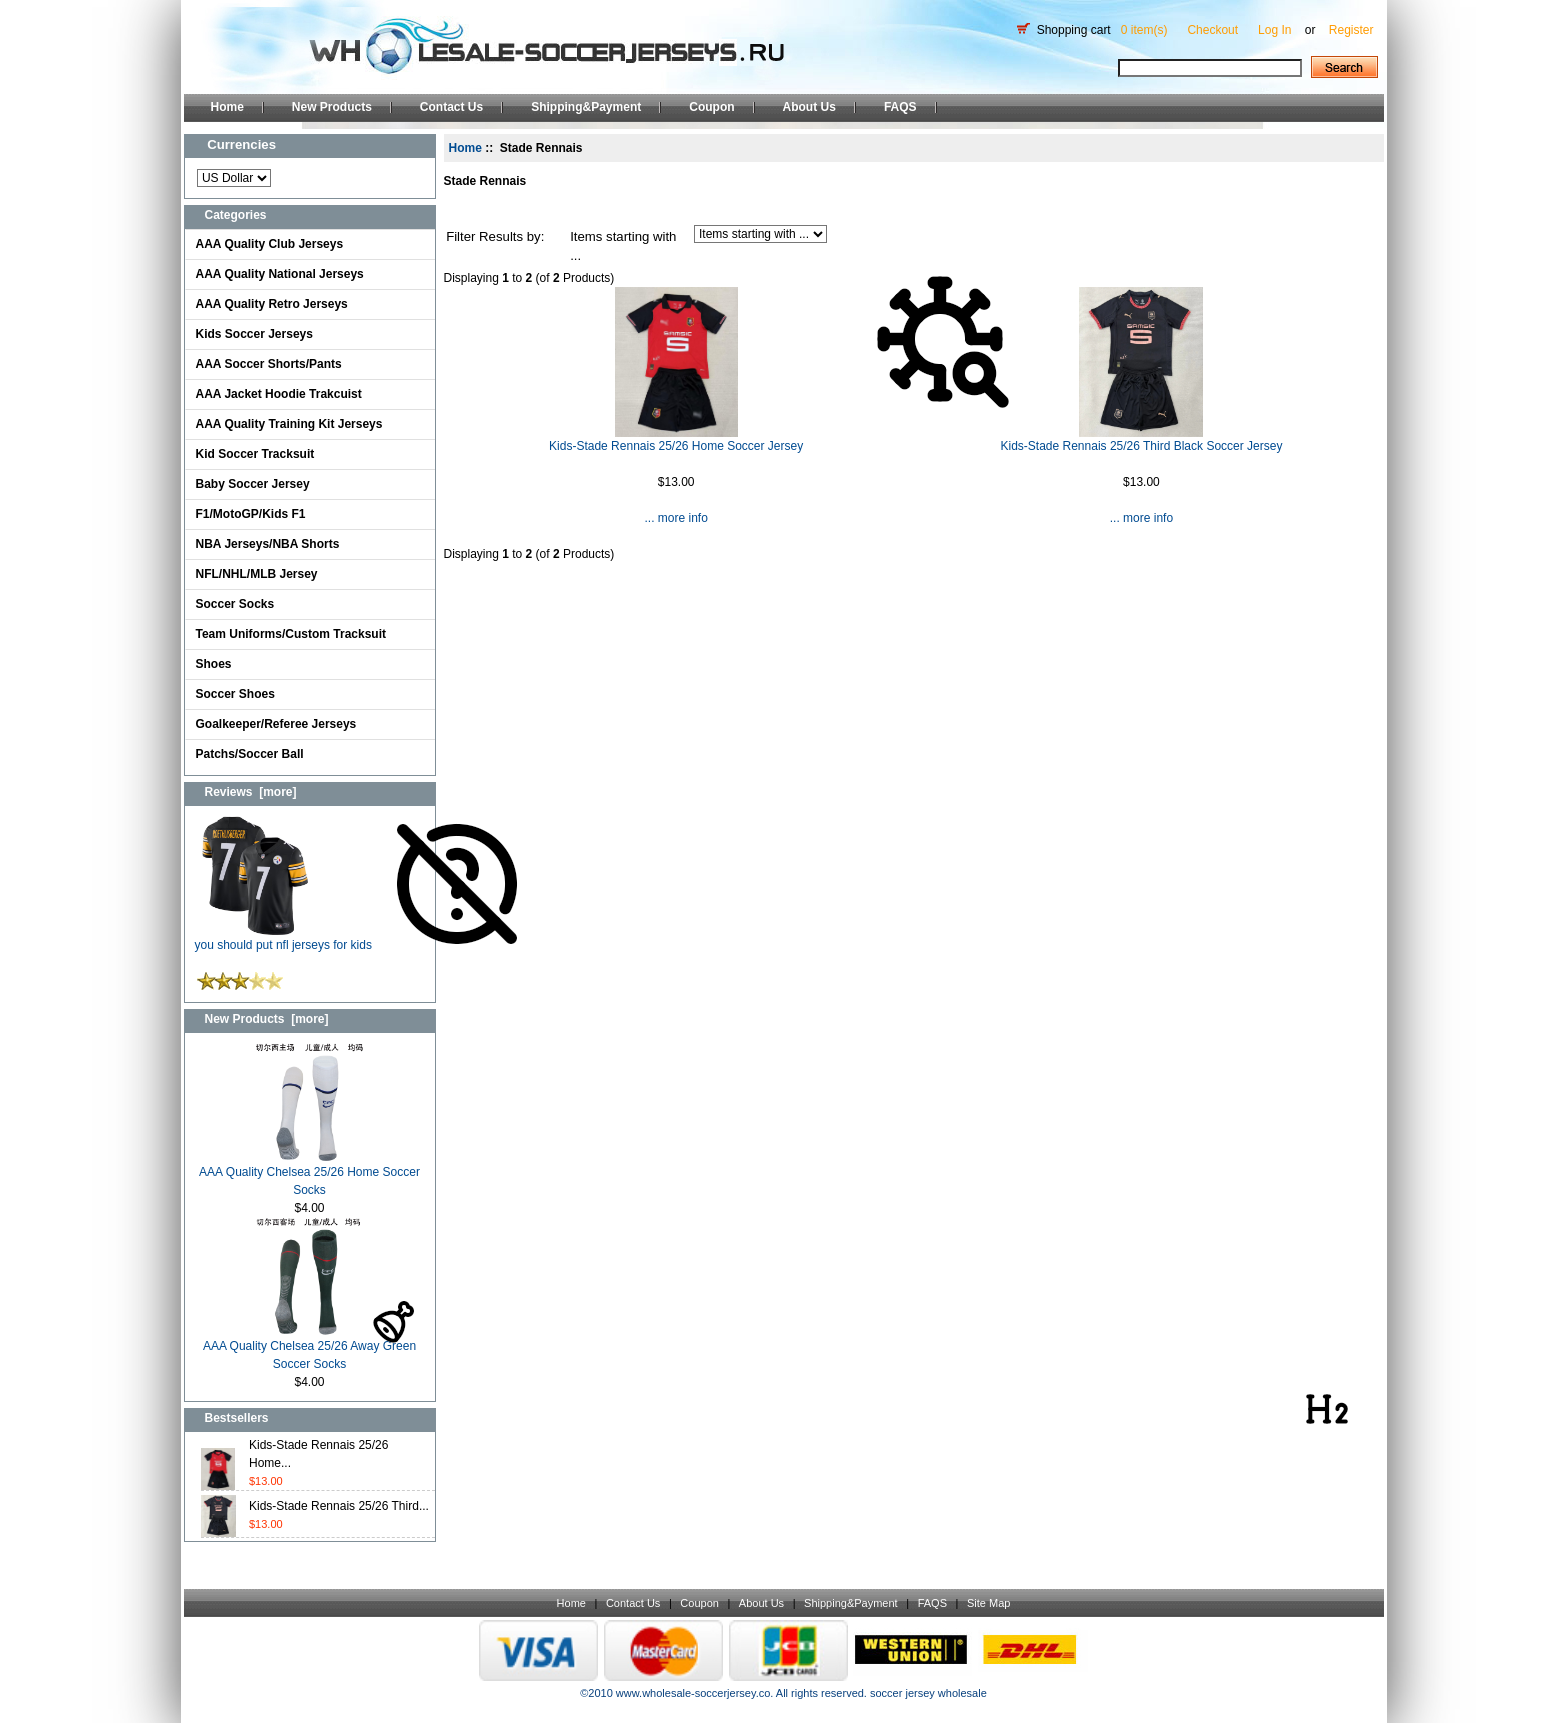 This screenshot has height=1723, width=1567. Describe the element at coordinates (394, 1321) in the screenshot. I see `filter recipes by meat dishes` at that location.